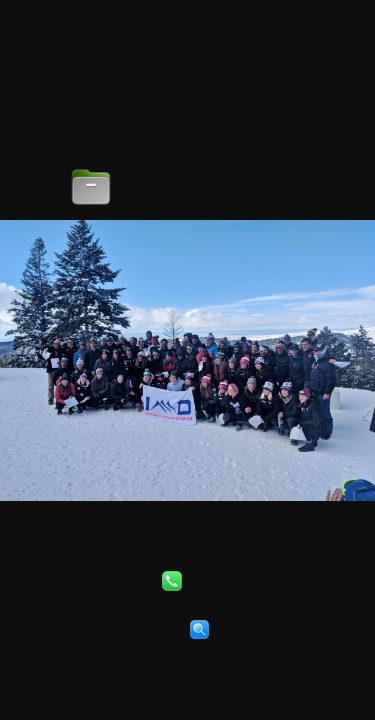 This screenshot has height=720, width=375. What do you see at coordinates (172, 581) in the screenshot?
I see `open the phone app to make a call` at bounding box center [172, 581].